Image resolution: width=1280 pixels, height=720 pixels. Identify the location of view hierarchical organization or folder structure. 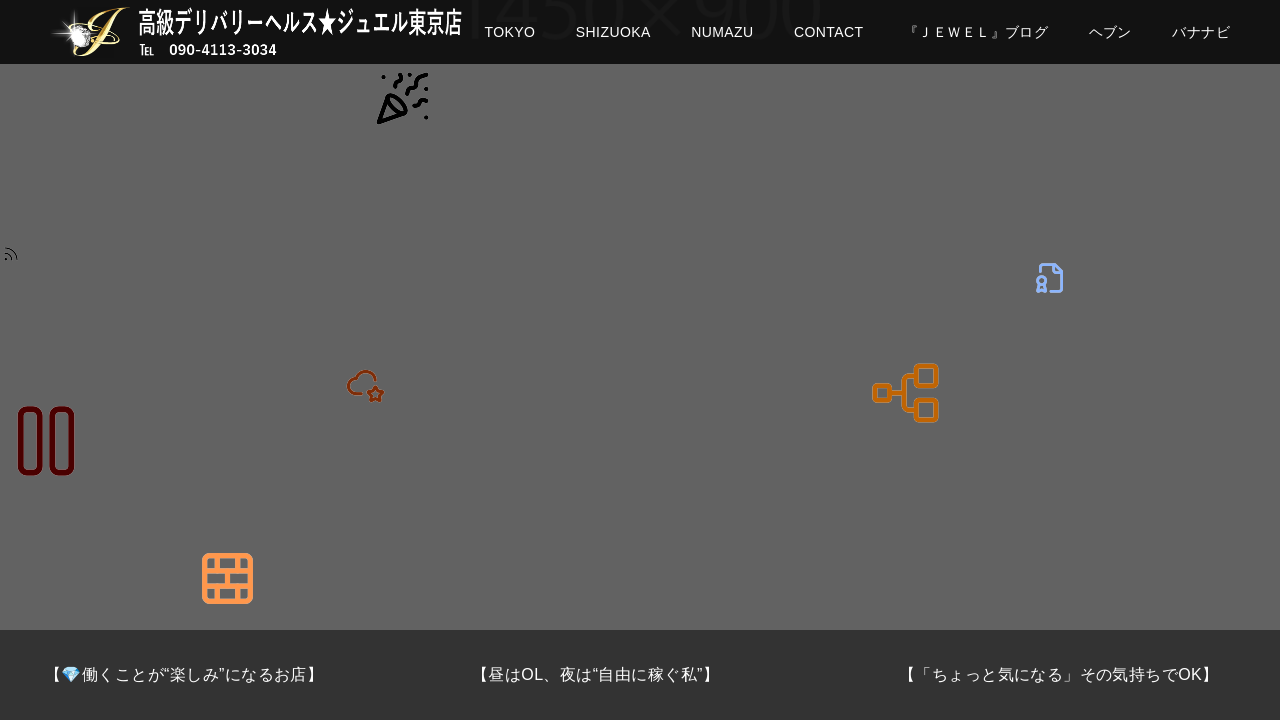
(909, 393).